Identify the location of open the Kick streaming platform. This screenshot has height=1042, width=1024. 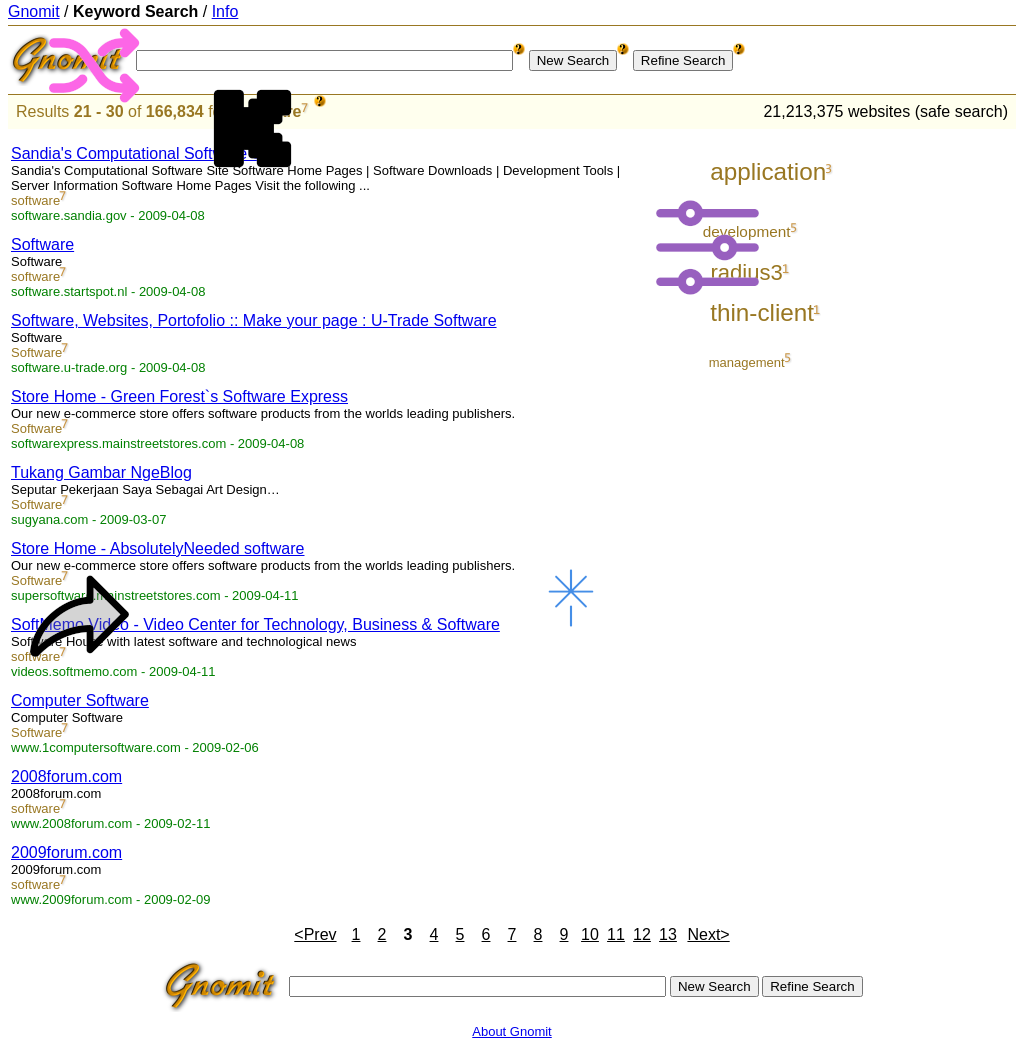
(252, 128).